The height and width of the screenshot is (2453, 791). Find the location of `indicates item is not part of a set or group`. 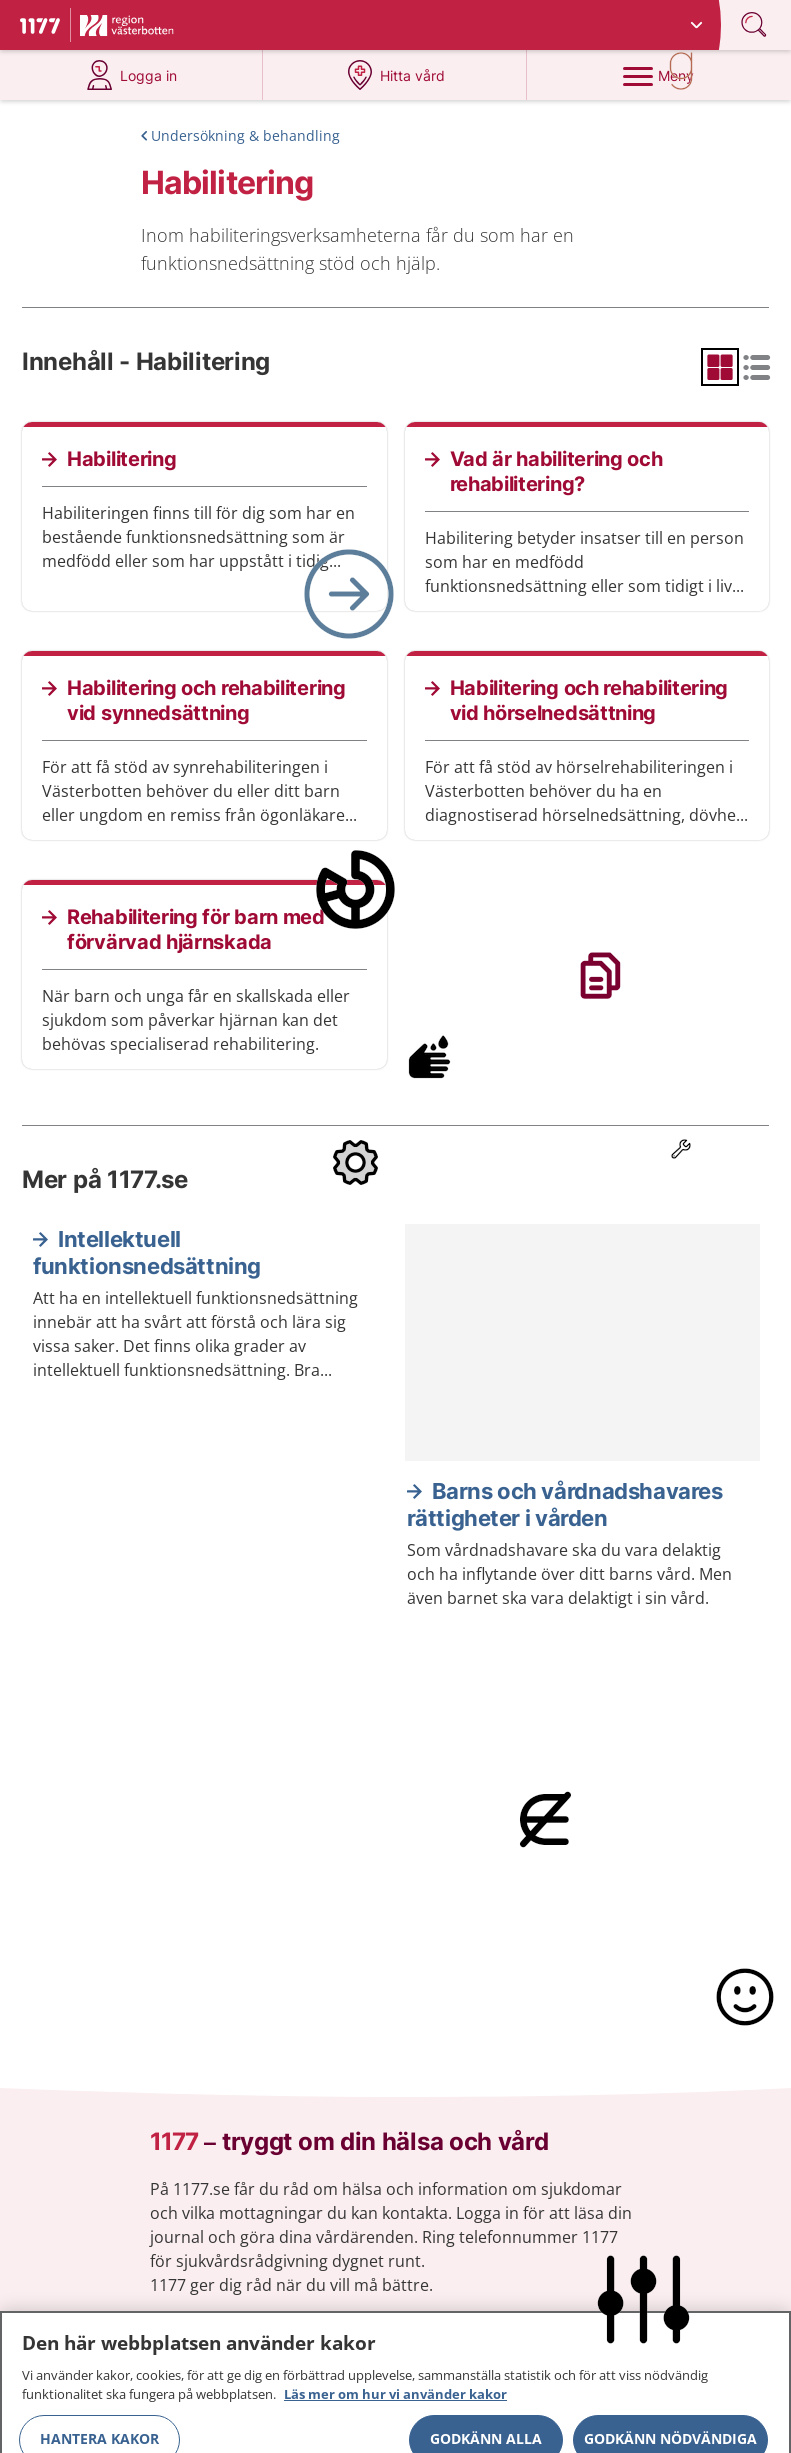

indicates item is not part of a set or group is located at coordinates (545, 1819).